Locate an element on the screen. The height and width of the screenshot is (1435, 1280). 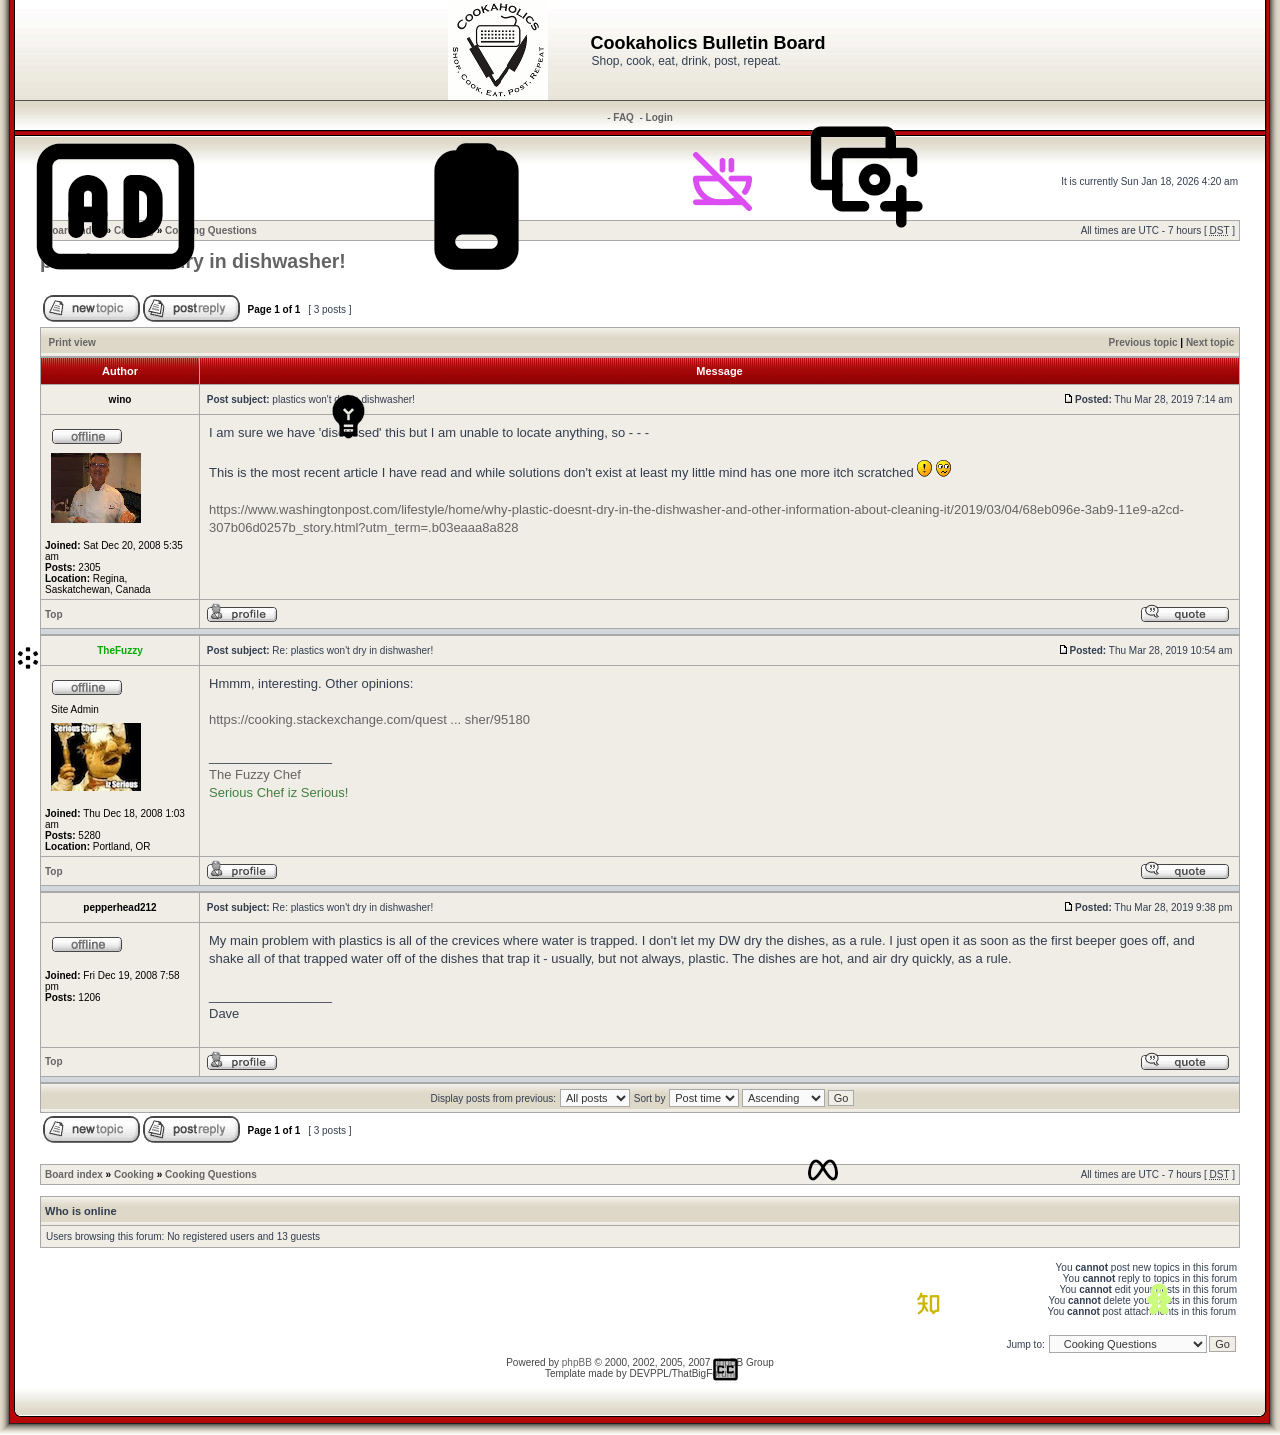
open zhihu app is located at coordinates (928, 1303).